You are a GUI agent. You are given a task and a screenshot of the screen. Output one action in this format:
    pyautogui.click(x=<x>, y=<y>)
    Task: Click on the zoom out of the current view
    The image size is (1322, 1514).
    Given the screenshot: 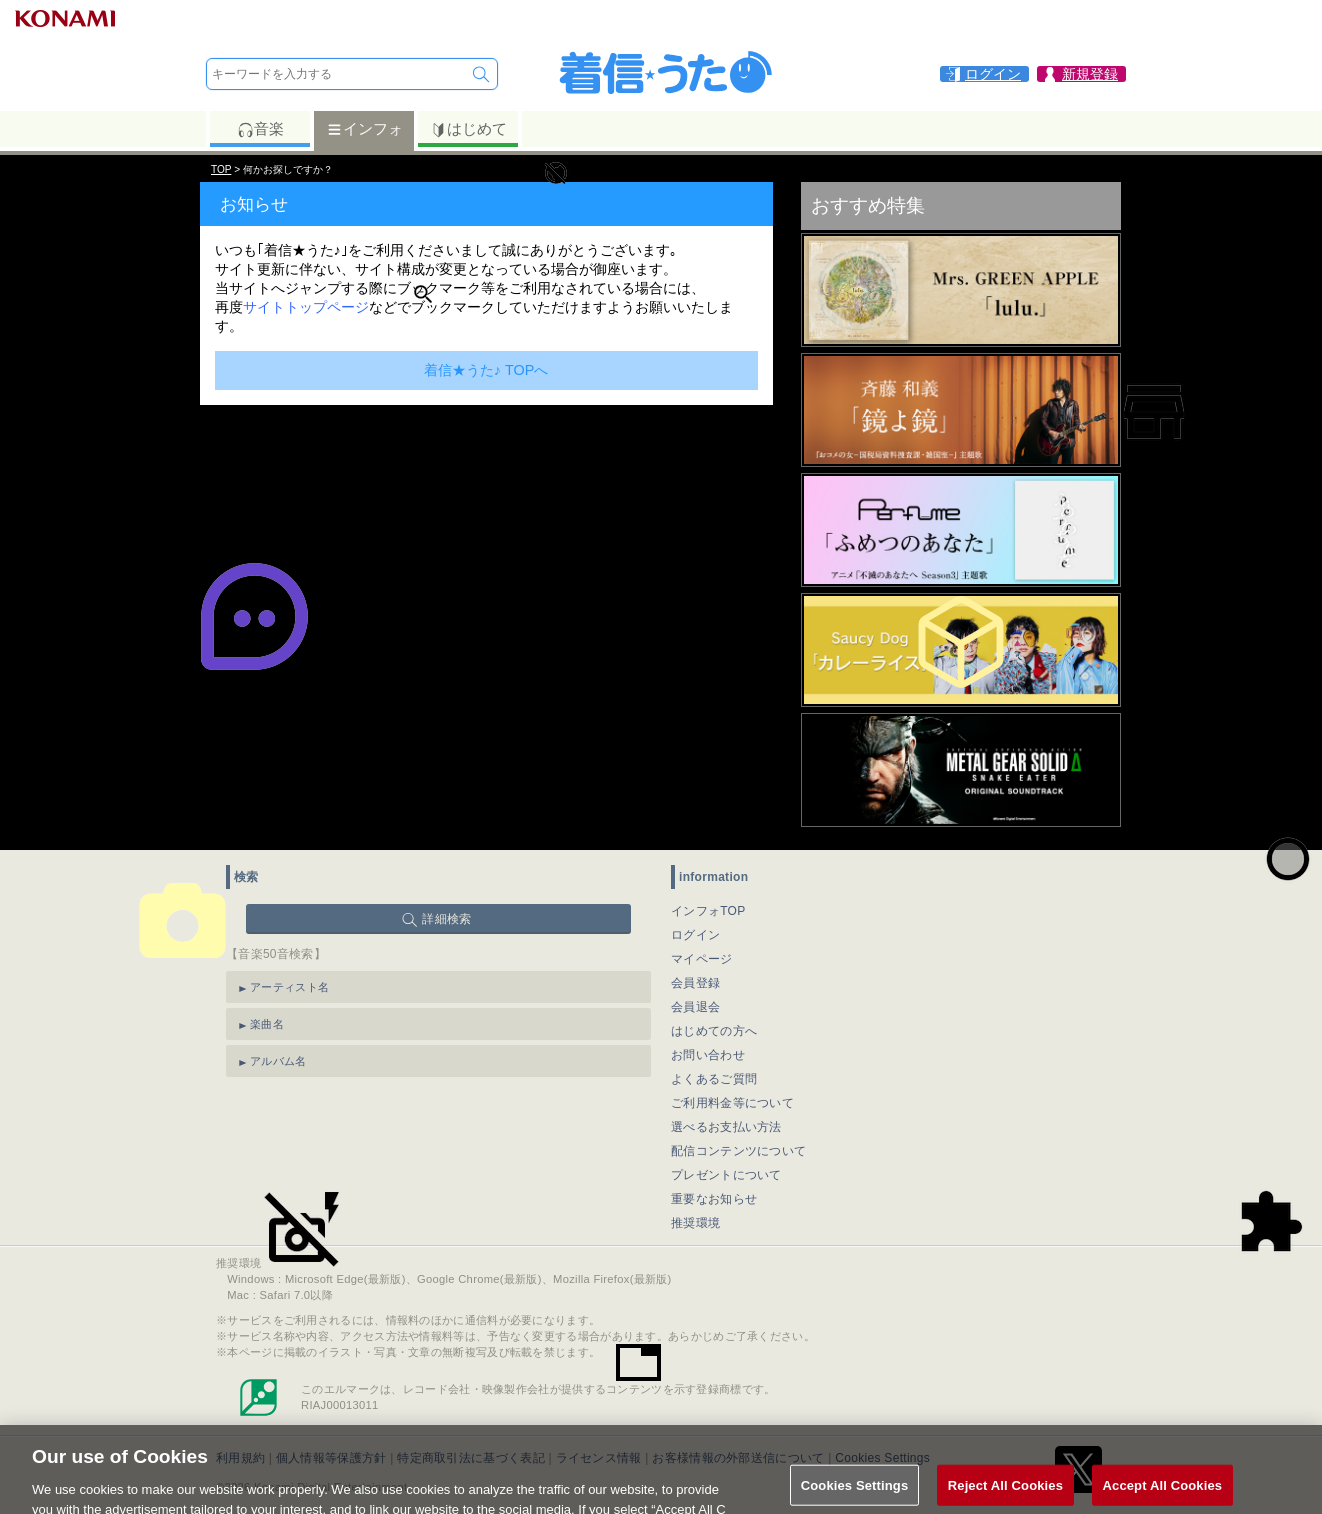 What is the action you would take?
    pyautogui.click(x=423, y=294)
    